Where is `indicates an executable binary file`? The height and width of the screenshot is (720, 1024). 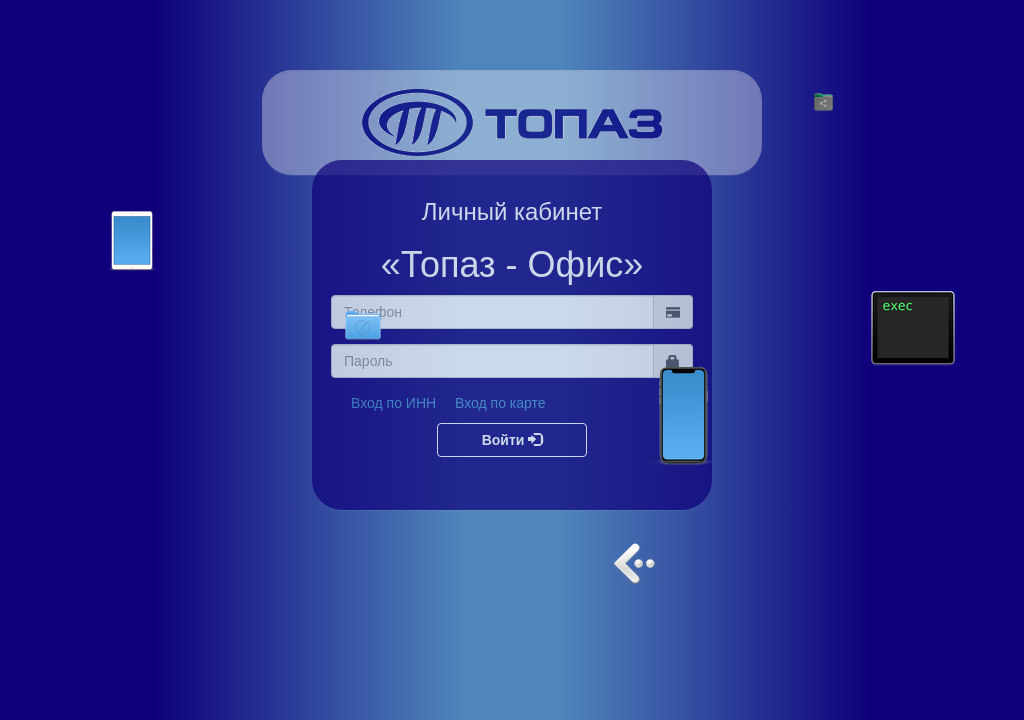 indicates an executable binary file is located at coordinates (913, 328).